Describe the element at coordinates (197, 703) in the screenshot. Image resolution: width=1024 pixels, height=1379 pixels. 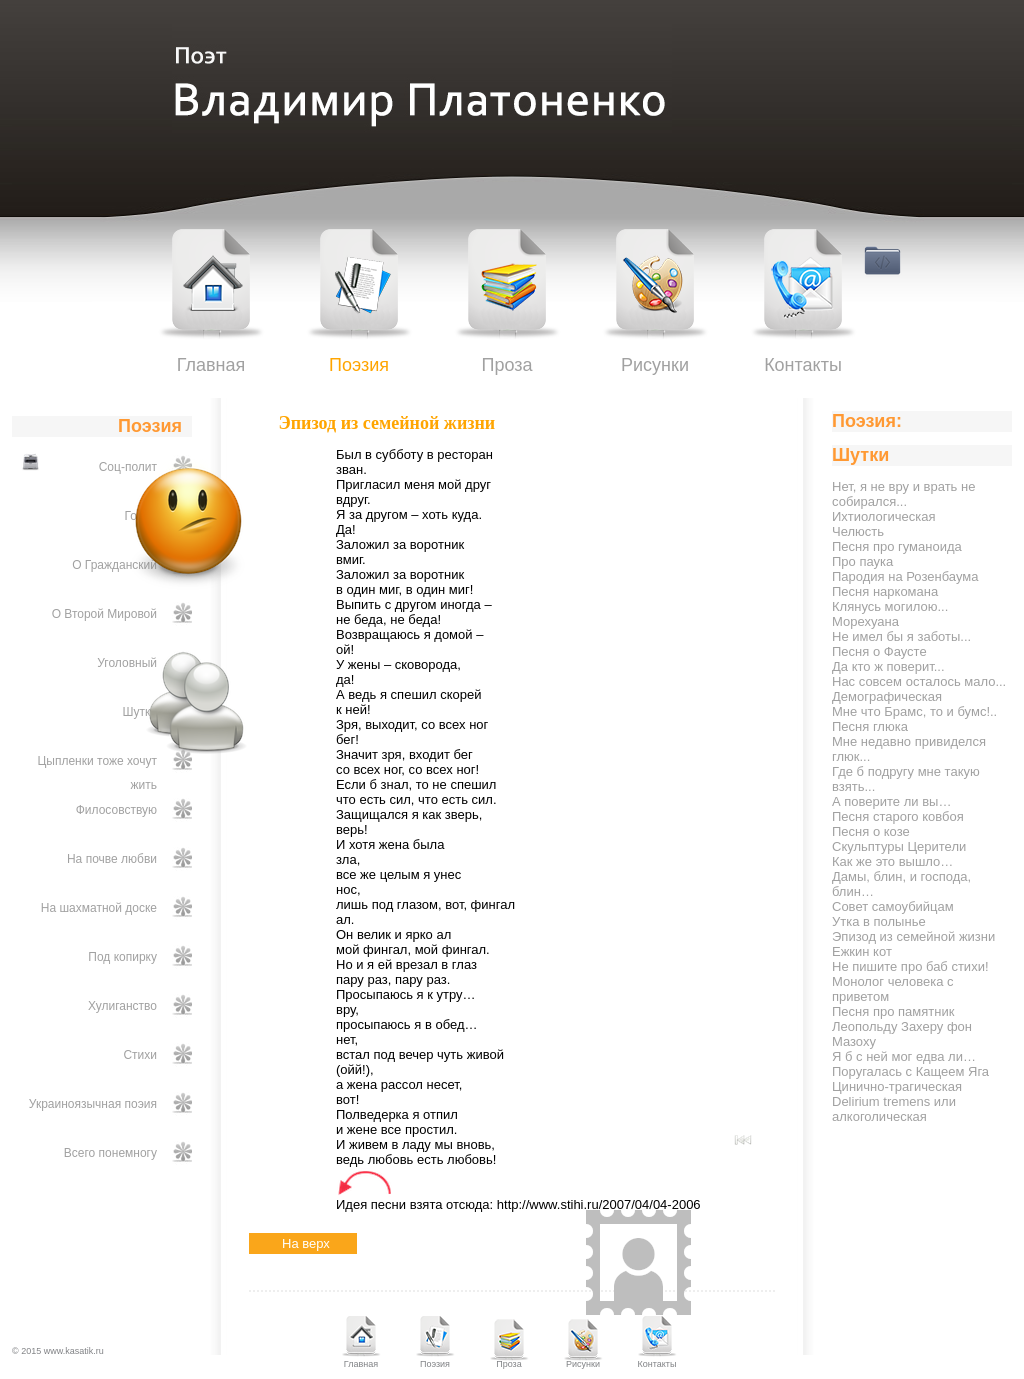
I see `manage user accounts on this system` at that location.